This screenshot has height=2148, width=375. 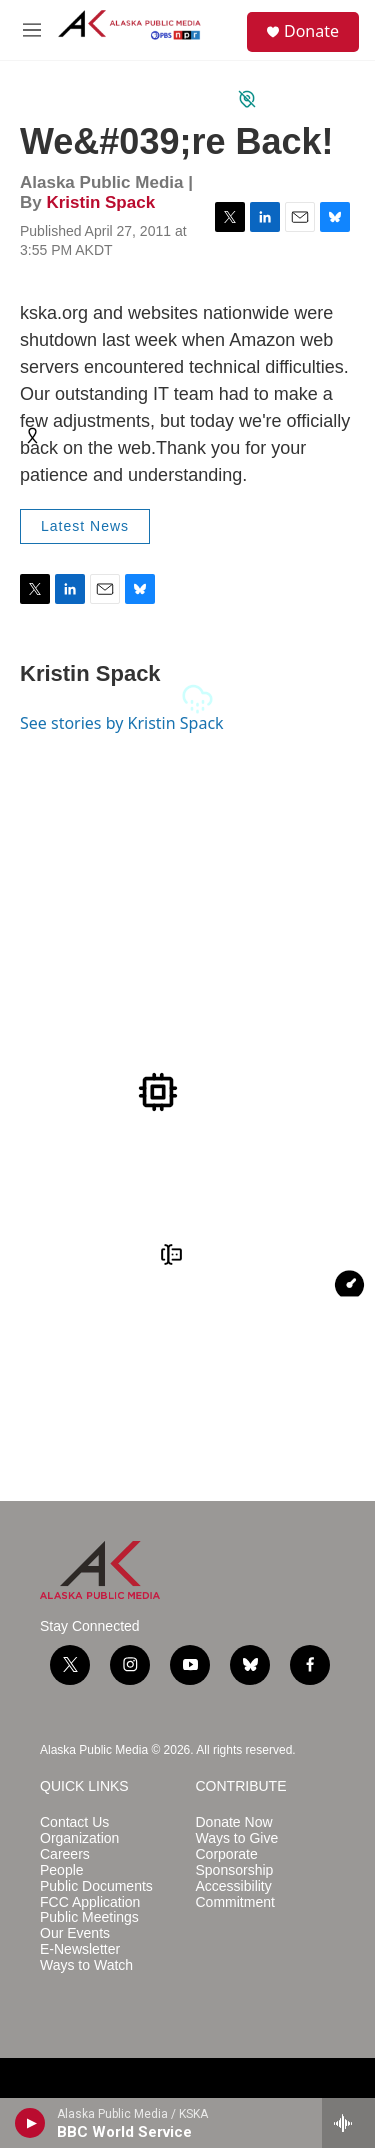 I want to click on access forms and surveys, so click(x=171, y=1254).